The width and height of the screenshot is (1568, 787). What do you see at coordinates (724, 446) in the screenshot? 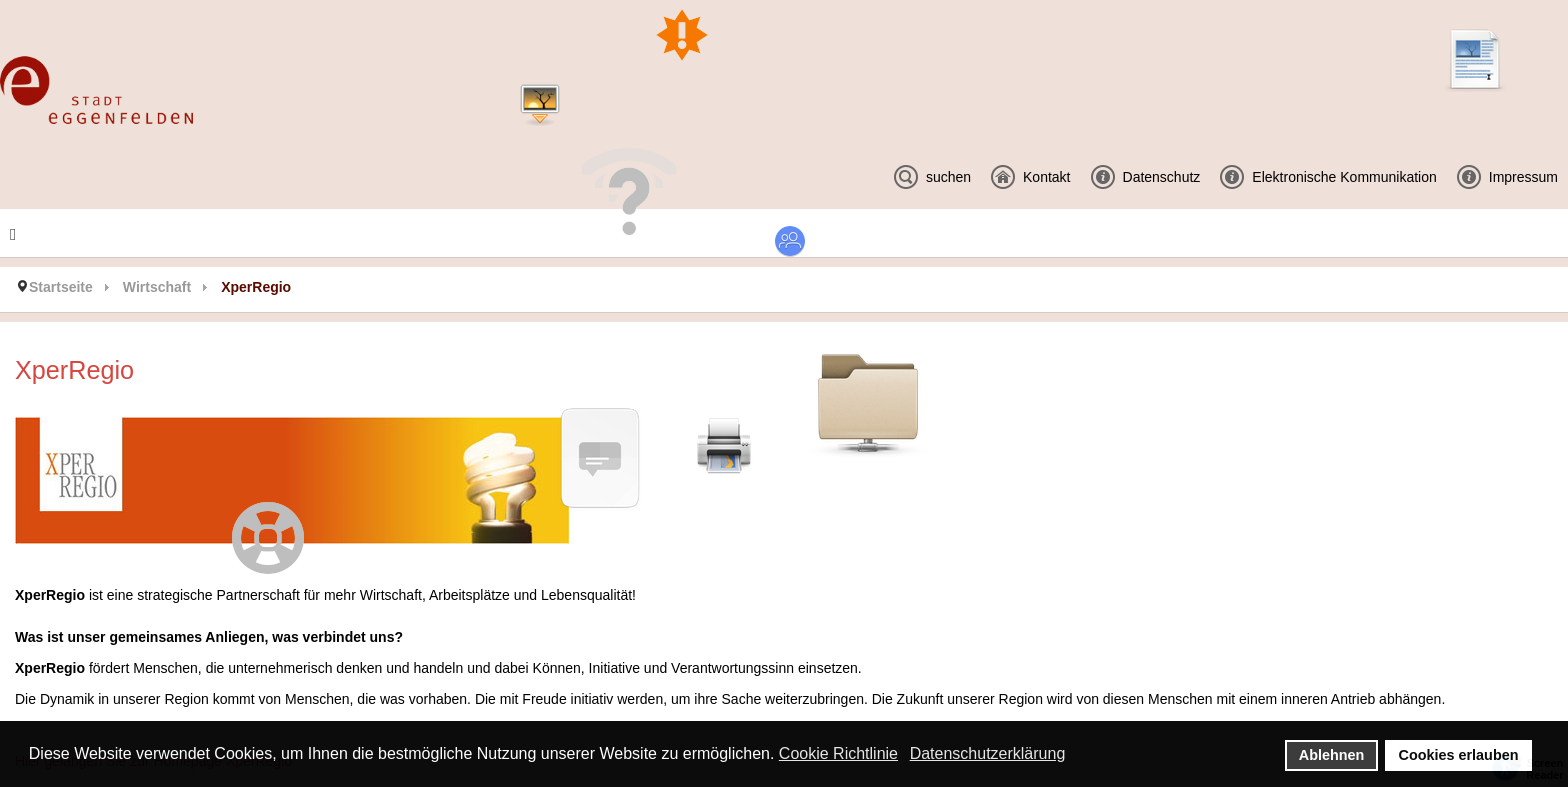
I see `access printer settings and preferences` at bounding box center [724, 446].